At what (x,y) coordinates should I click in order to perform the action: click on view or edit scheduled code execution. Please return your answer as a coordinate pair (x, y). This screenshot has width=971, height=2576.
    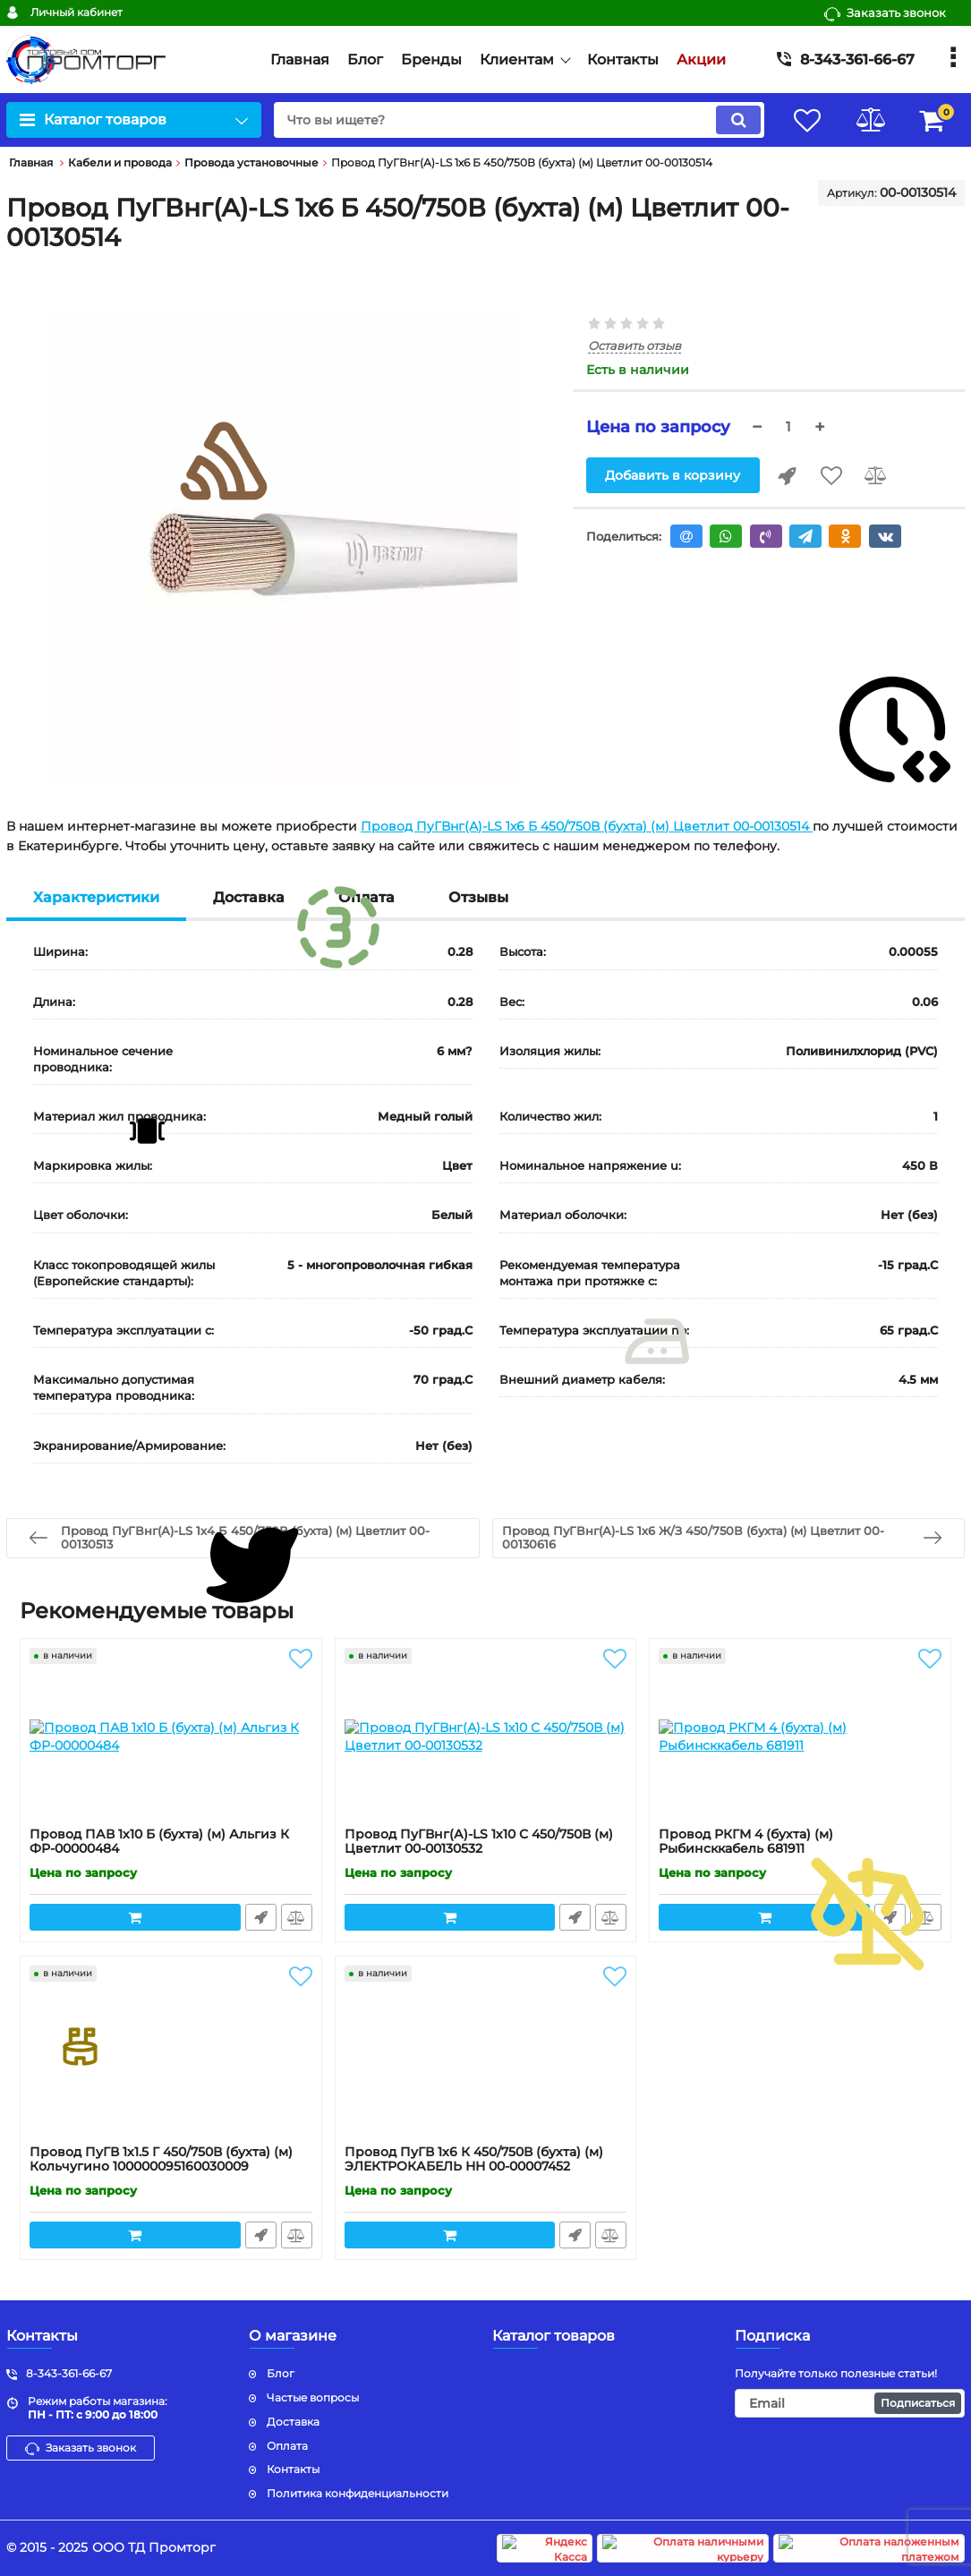
    Looking at the image, I should click on (892, 729).